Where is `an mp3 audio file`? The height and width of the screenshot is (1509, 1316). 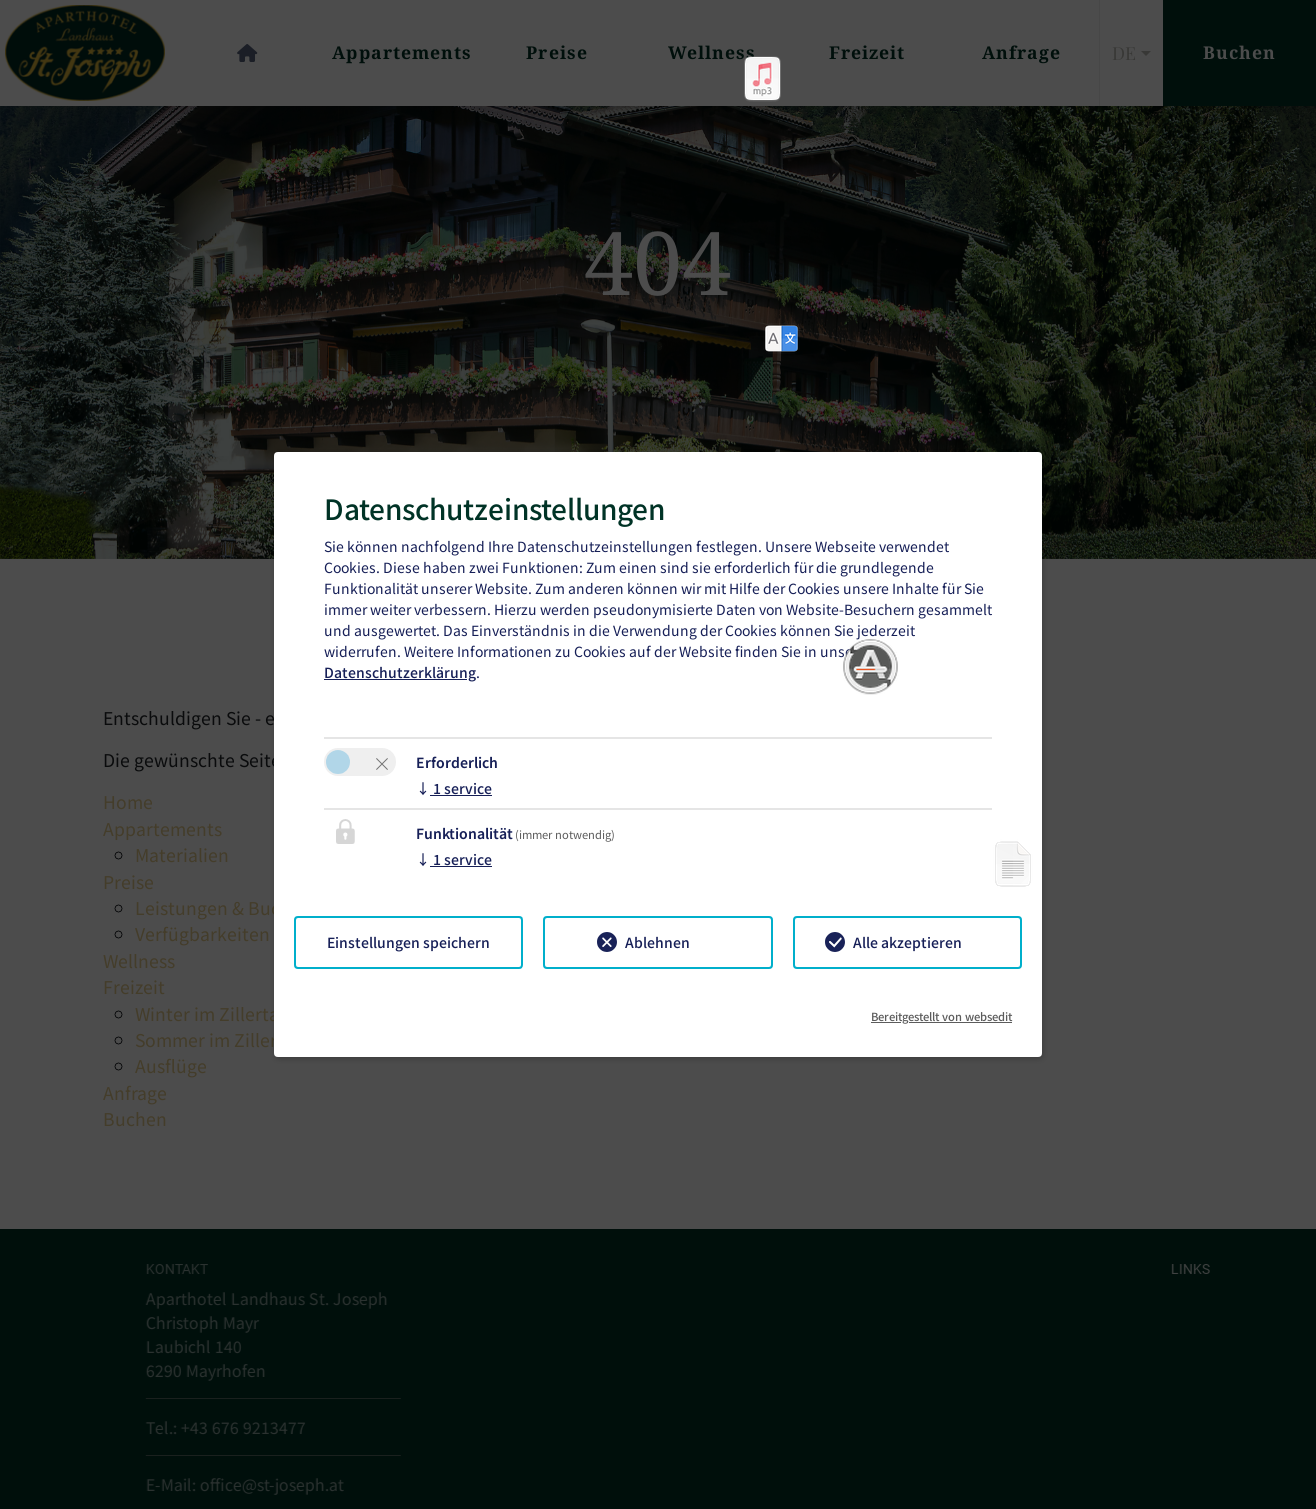
an mp3 audio file is located at coordinates (762, 78).